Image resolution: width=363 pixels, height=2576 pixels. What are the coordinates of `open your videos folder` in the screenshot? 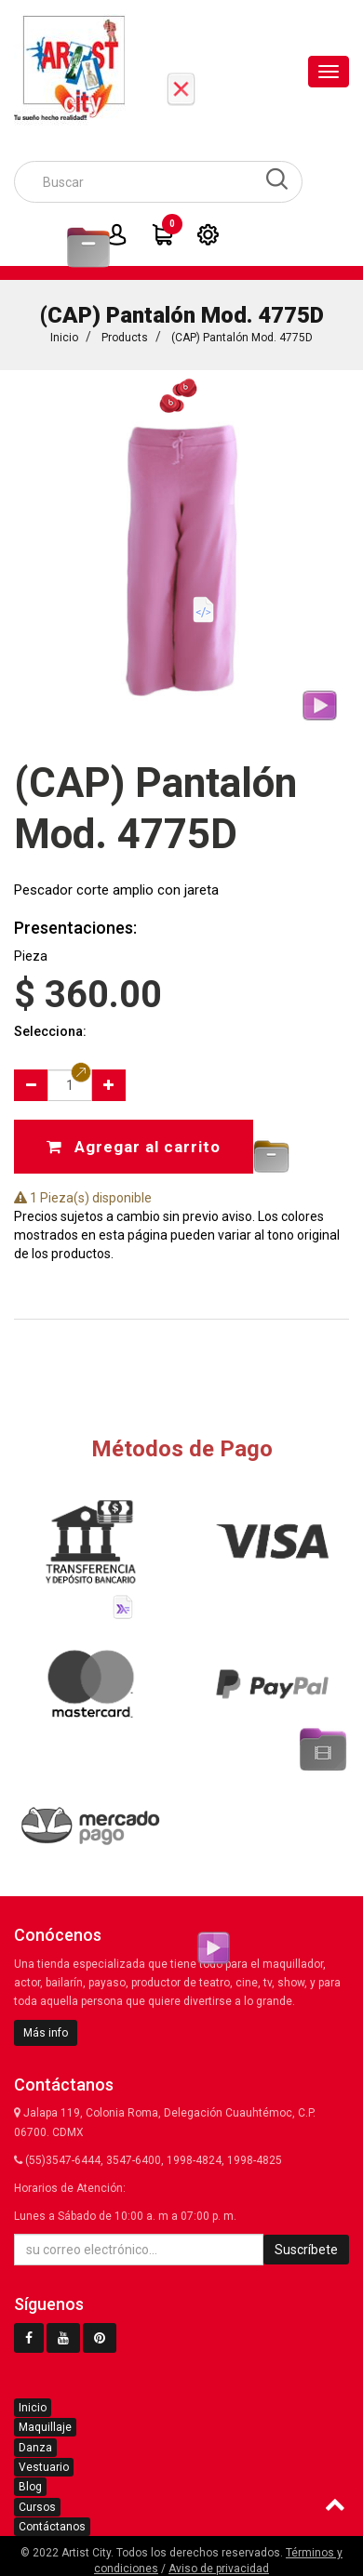 It's located at (323, 1749).